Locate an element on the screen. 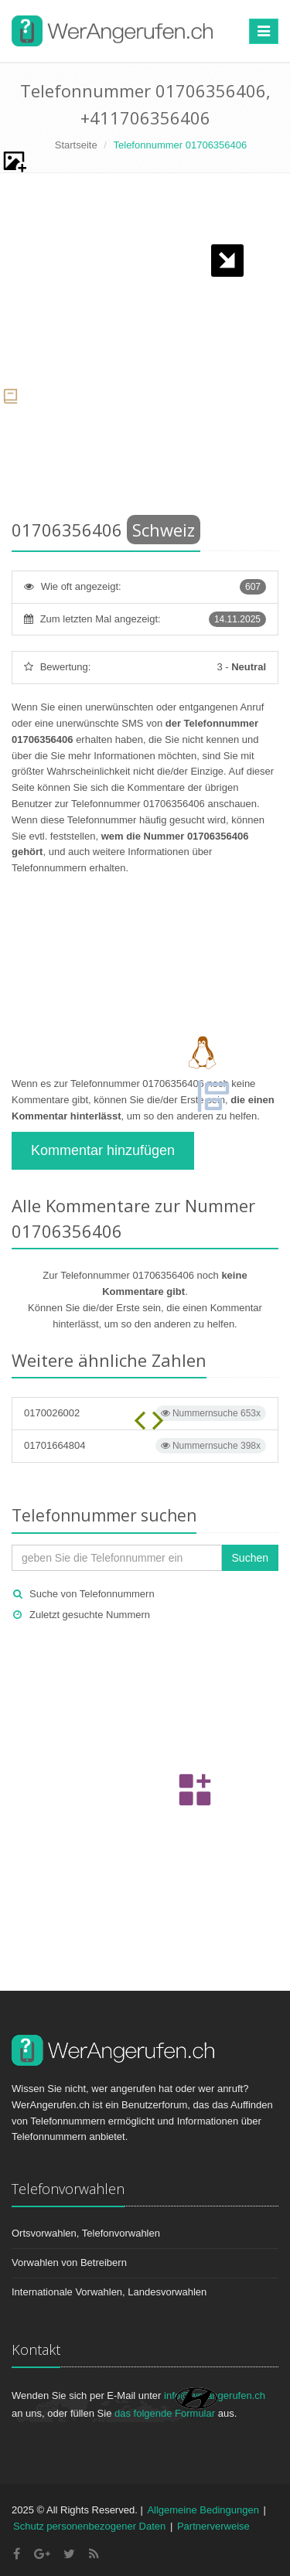 Image resolution: width=290 pixels, height=2576 pixels. align selected items to the left edge is located at coordinates (213, 1096).